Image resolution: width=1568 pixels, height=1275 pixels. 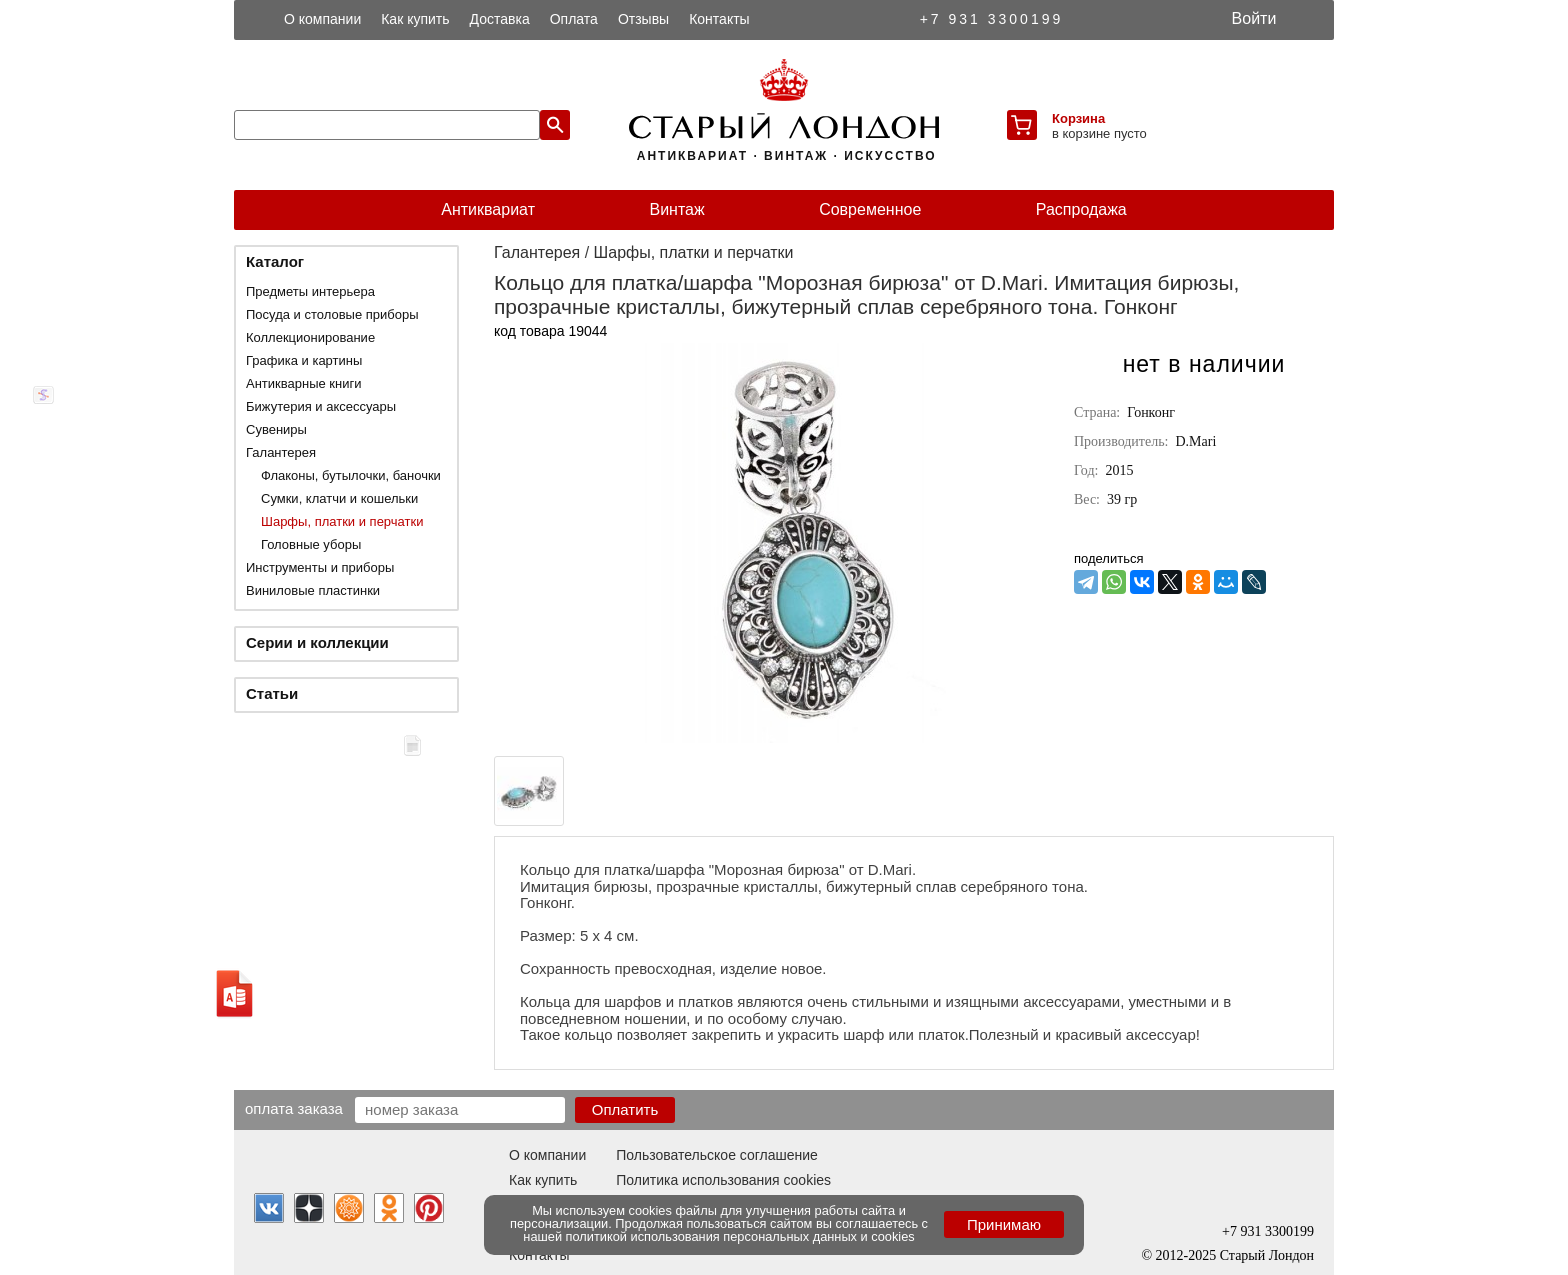 What do you see at coordinates (412, 745) in the screenshot?
I see `a plain text file` at bounding box center [412, 745].